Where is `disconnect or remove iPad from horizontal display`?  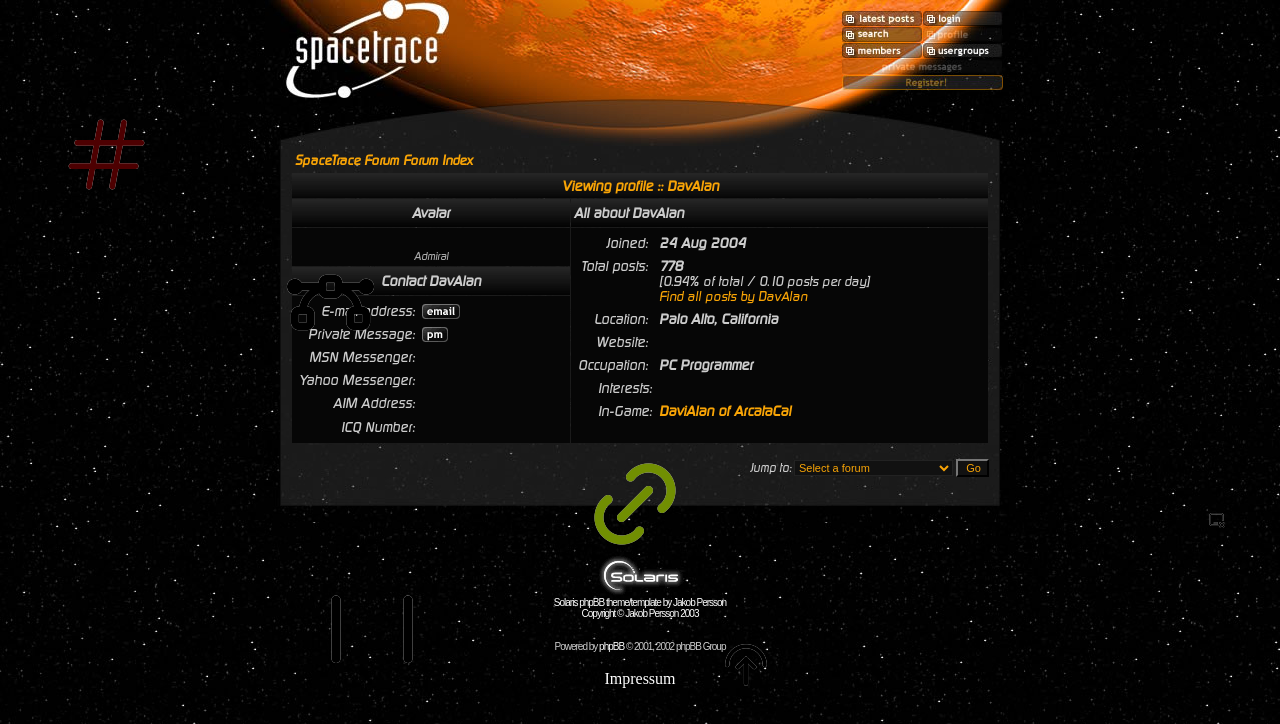 disconnect or remove iPad from horizontal display is located at coordinates (1216, 519).